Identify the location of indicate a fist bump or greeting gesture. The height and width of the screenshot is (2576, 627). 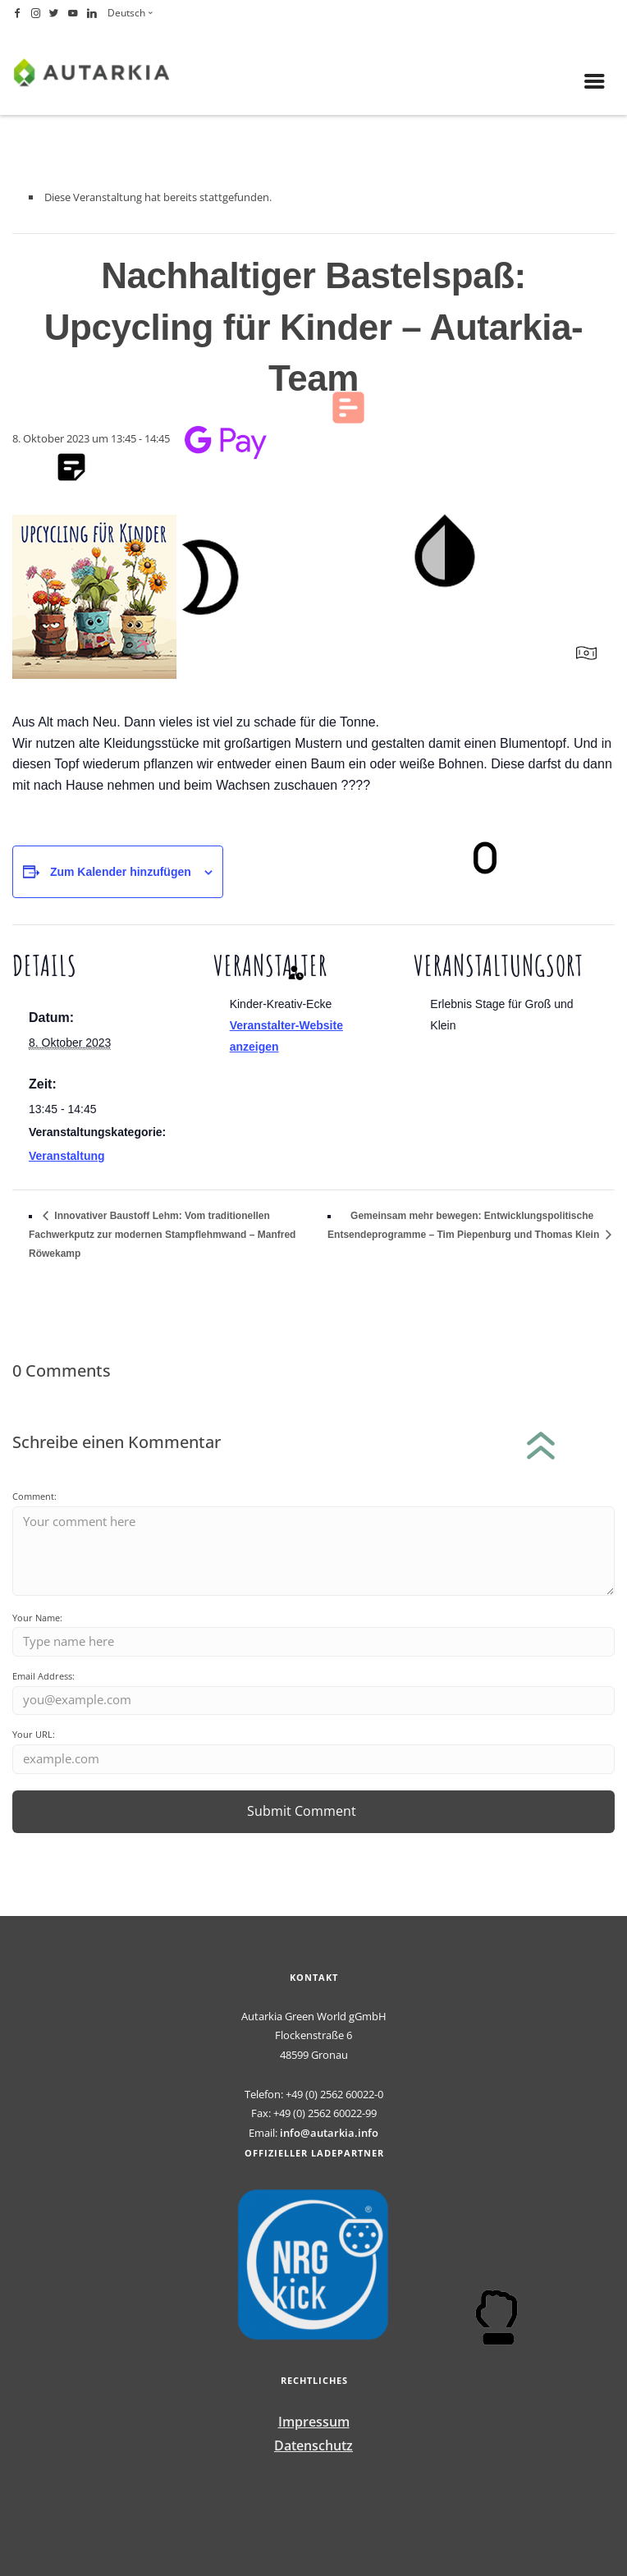
(497, 2317).